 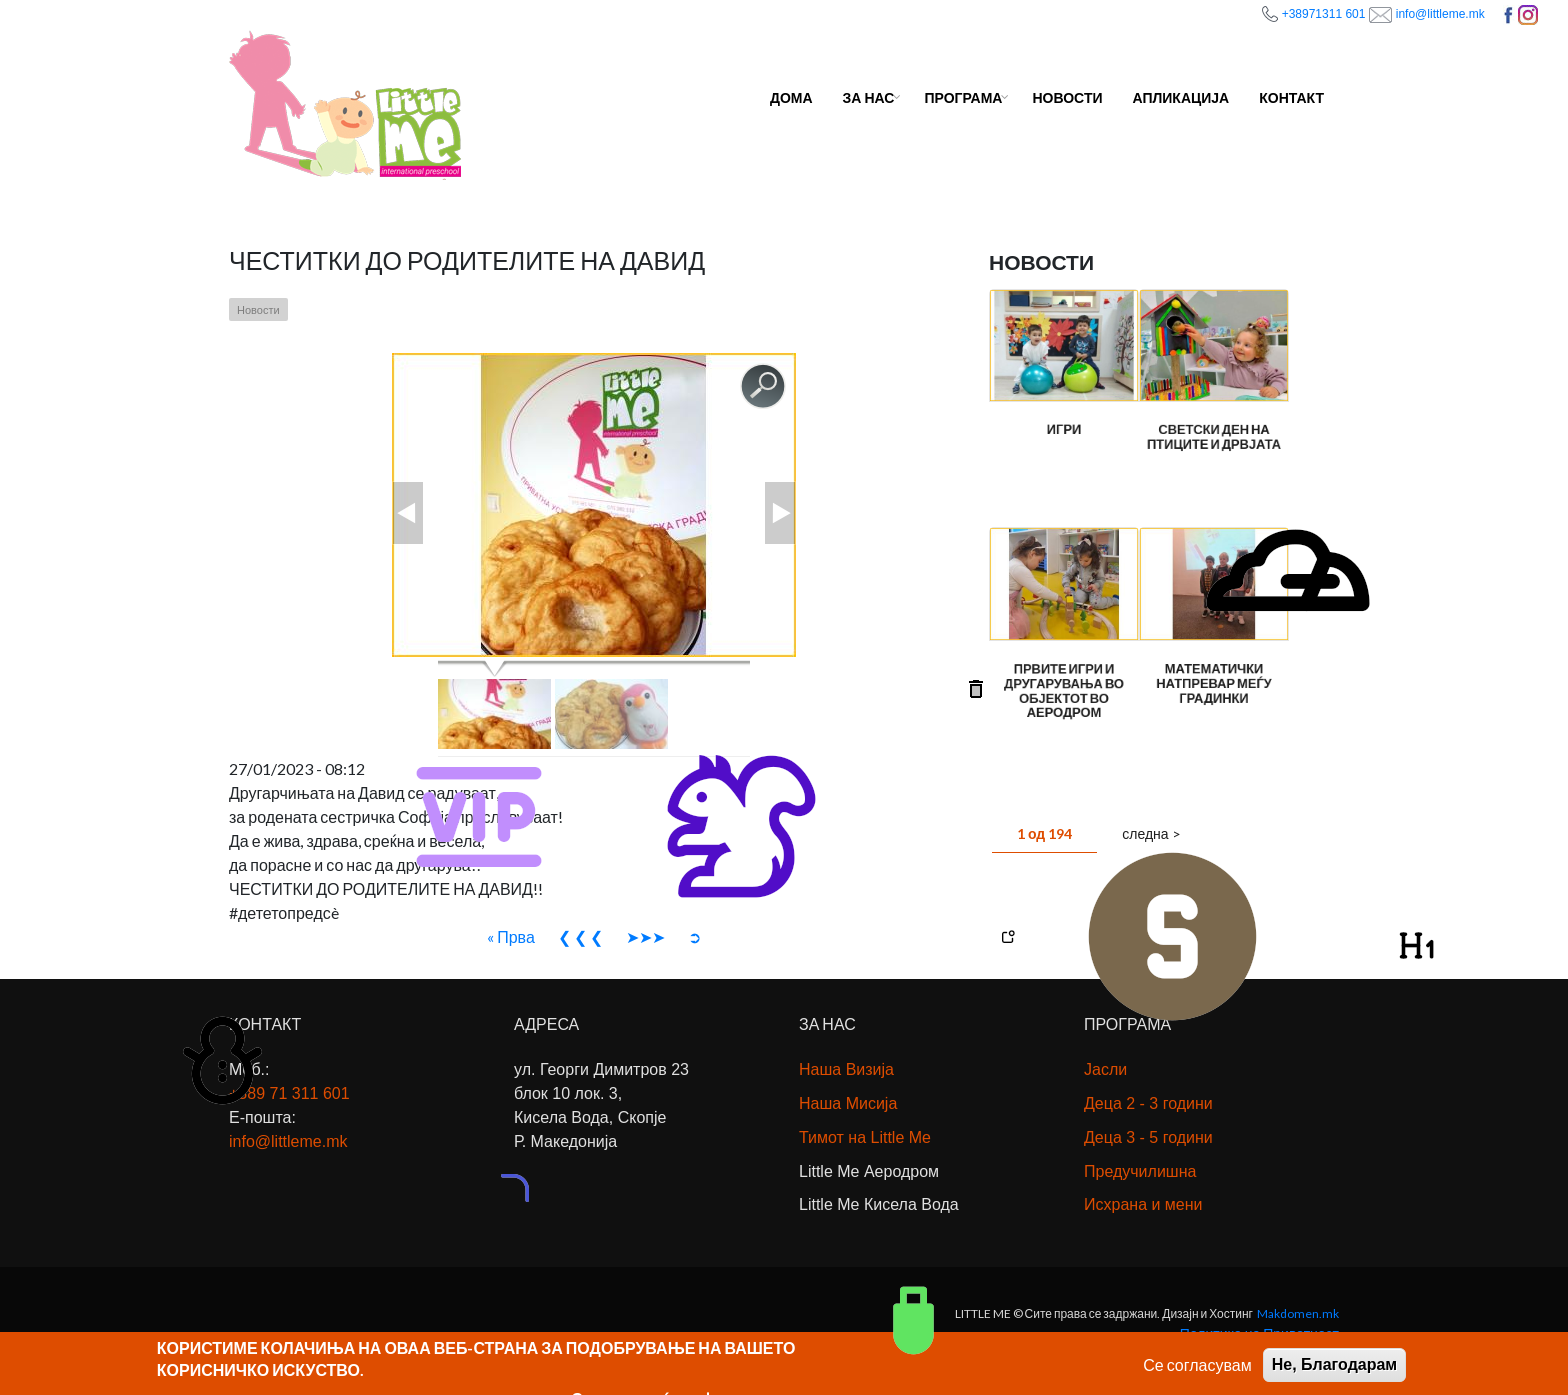 What do you see at coordinates (222, 1060) in the screenshot?
I see `indicates winter or cold weather conditions` at bounding box center [222, 1060].